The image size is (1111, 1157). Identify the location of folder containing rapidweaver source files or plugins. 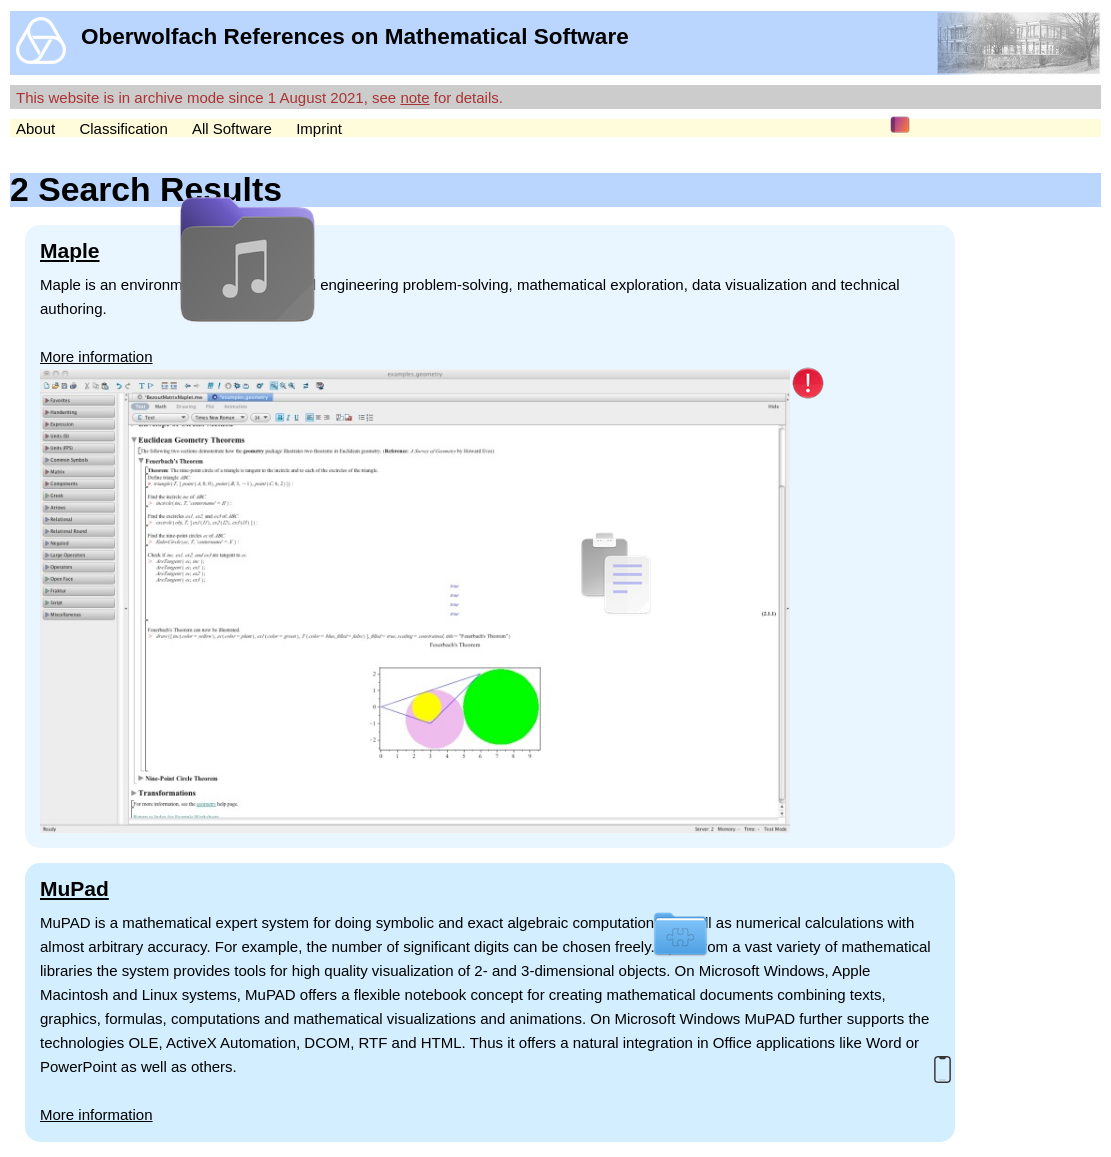
(680, 933).